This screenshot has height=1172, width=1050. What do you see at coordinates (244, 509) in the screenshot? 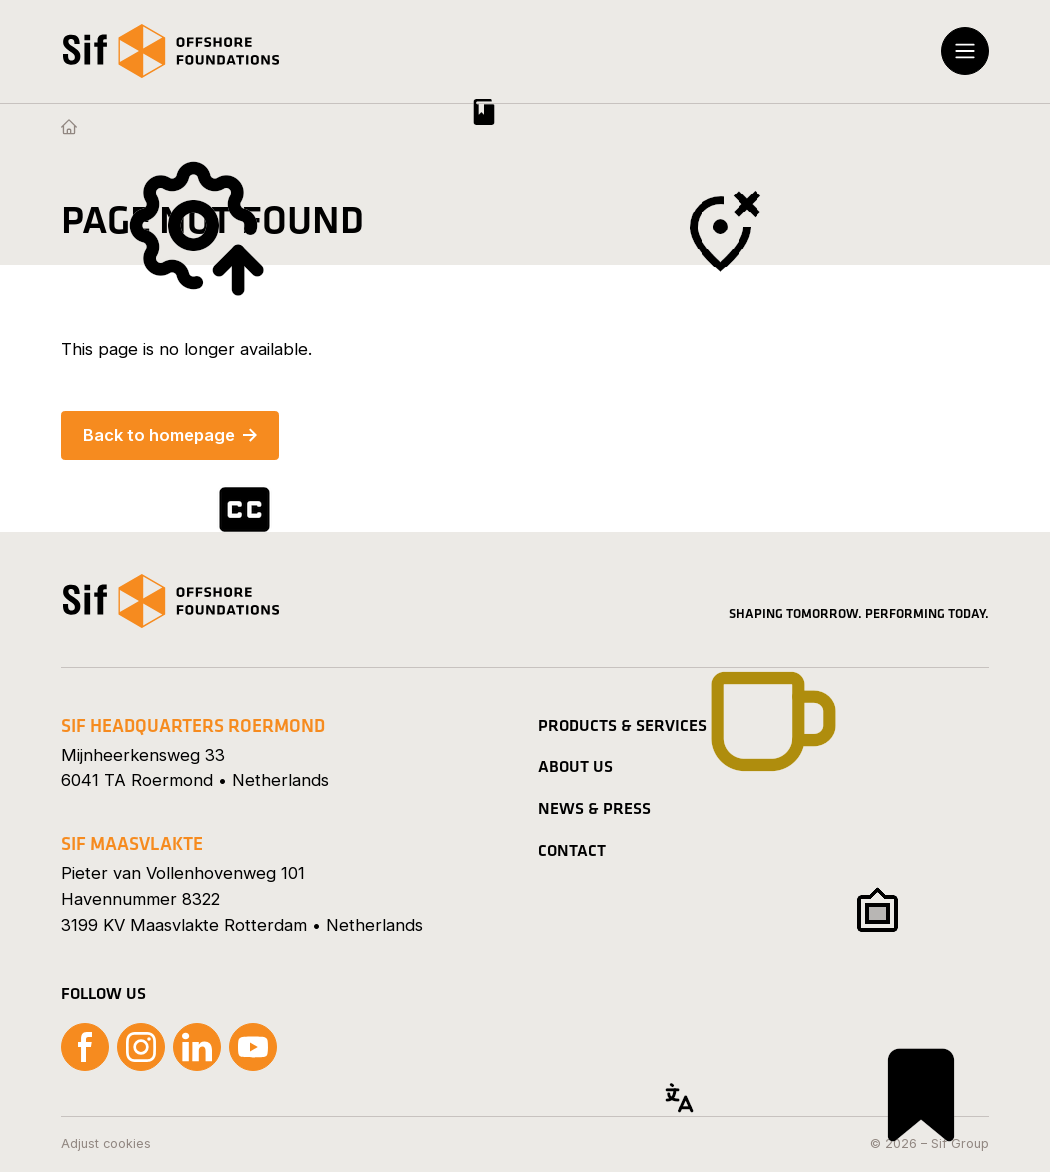
I see `toggle closed captions on video` at bounding box center [244, 509].